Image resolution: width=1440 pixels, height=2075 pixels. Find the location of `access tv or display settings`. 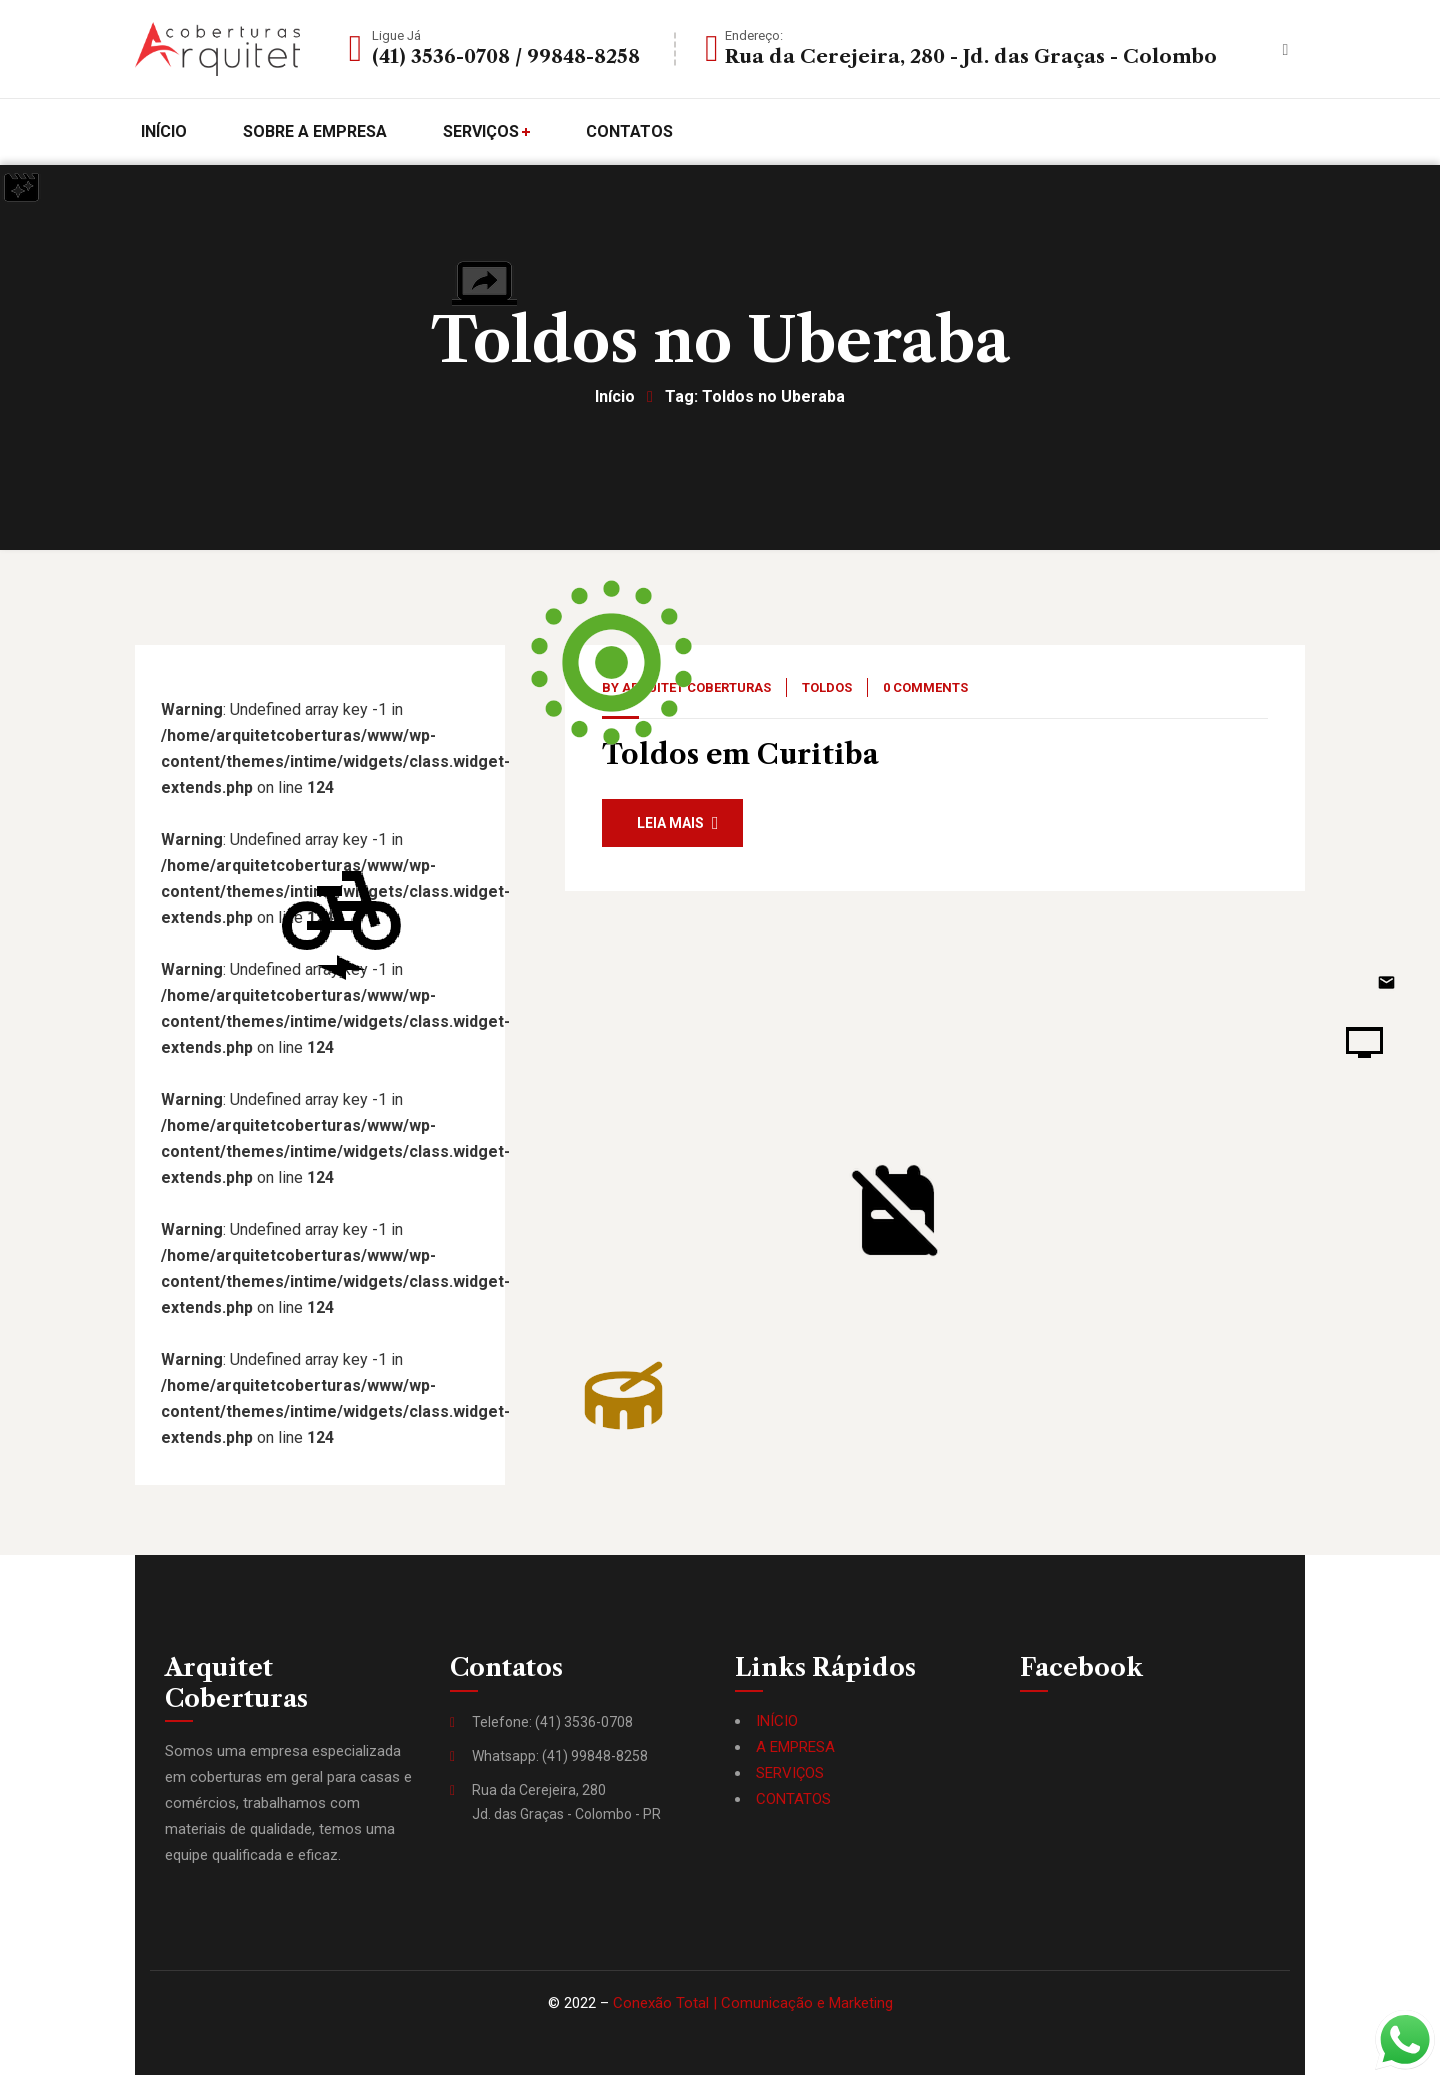

access tv or display settings is located at coordinates (1364, 1042).